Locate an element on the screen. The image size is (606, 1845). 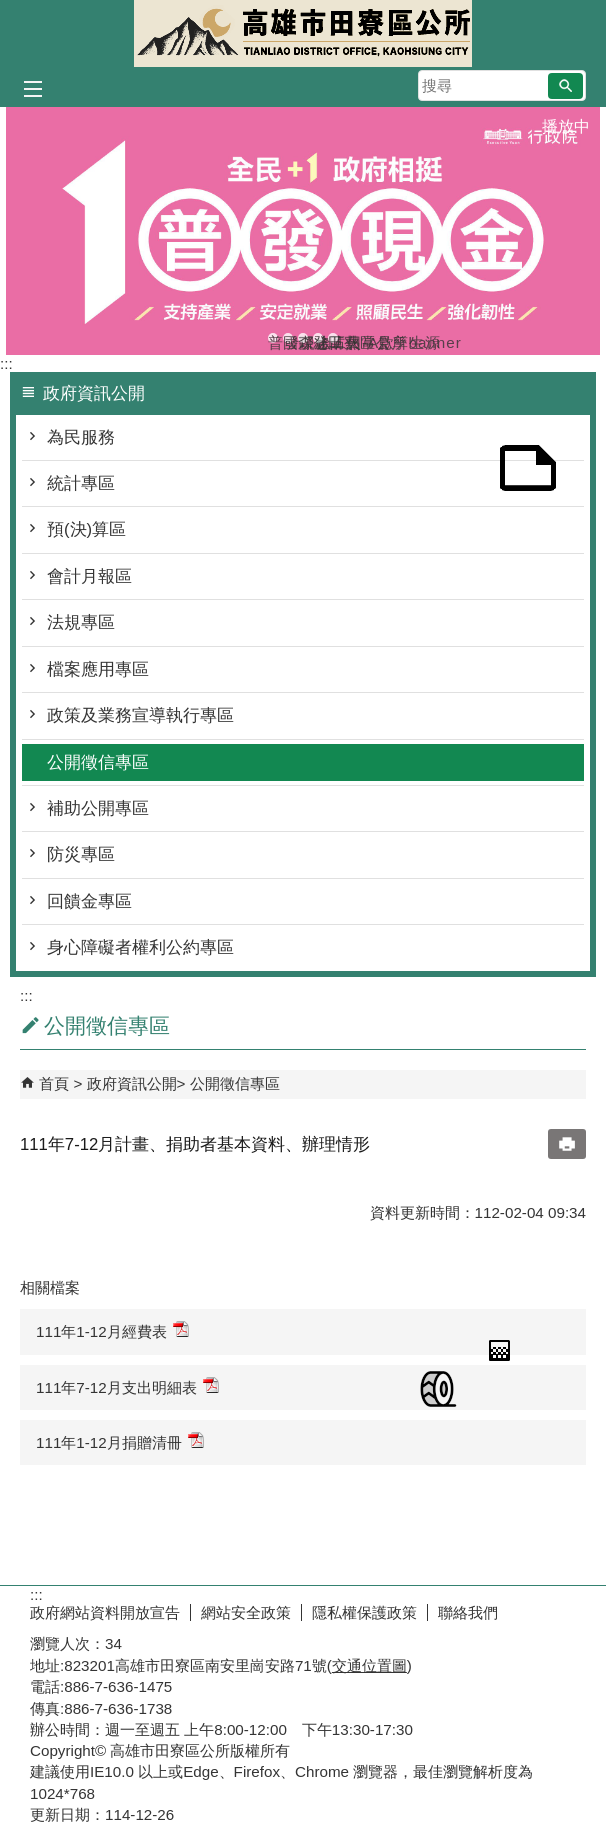
access tire pressure or vehicle tire information is located at coordinates (437, 1389).